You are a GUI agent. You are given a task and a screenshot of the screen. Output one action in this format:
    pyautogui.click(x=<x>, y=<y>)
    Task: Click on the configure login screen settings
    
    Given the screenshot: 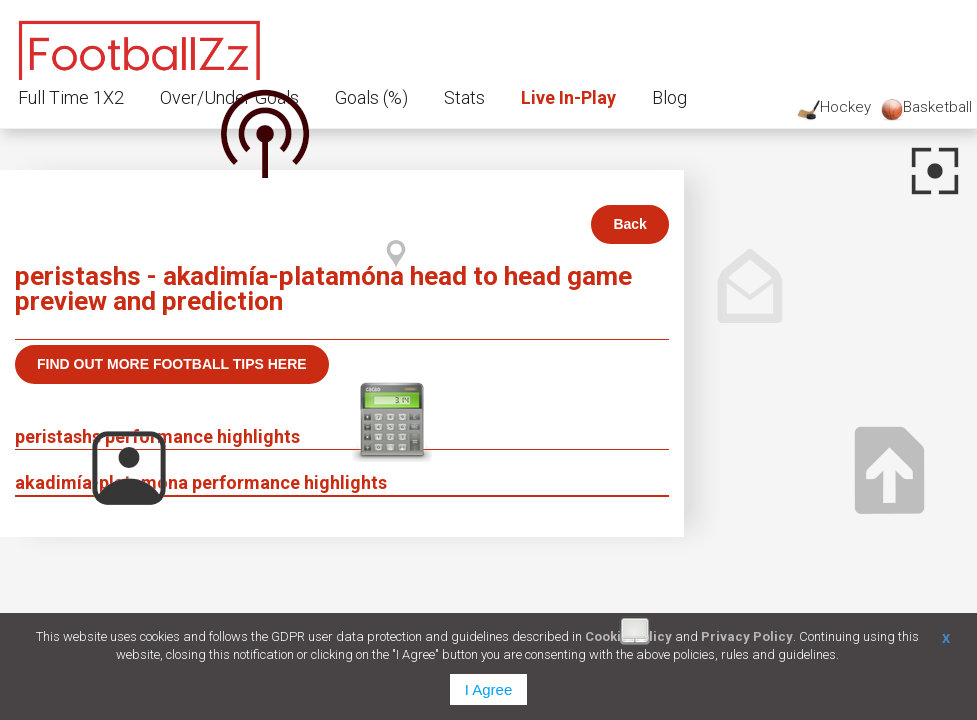 What is the action you would take?
    pyautogui.click(x=129, y=468)
    